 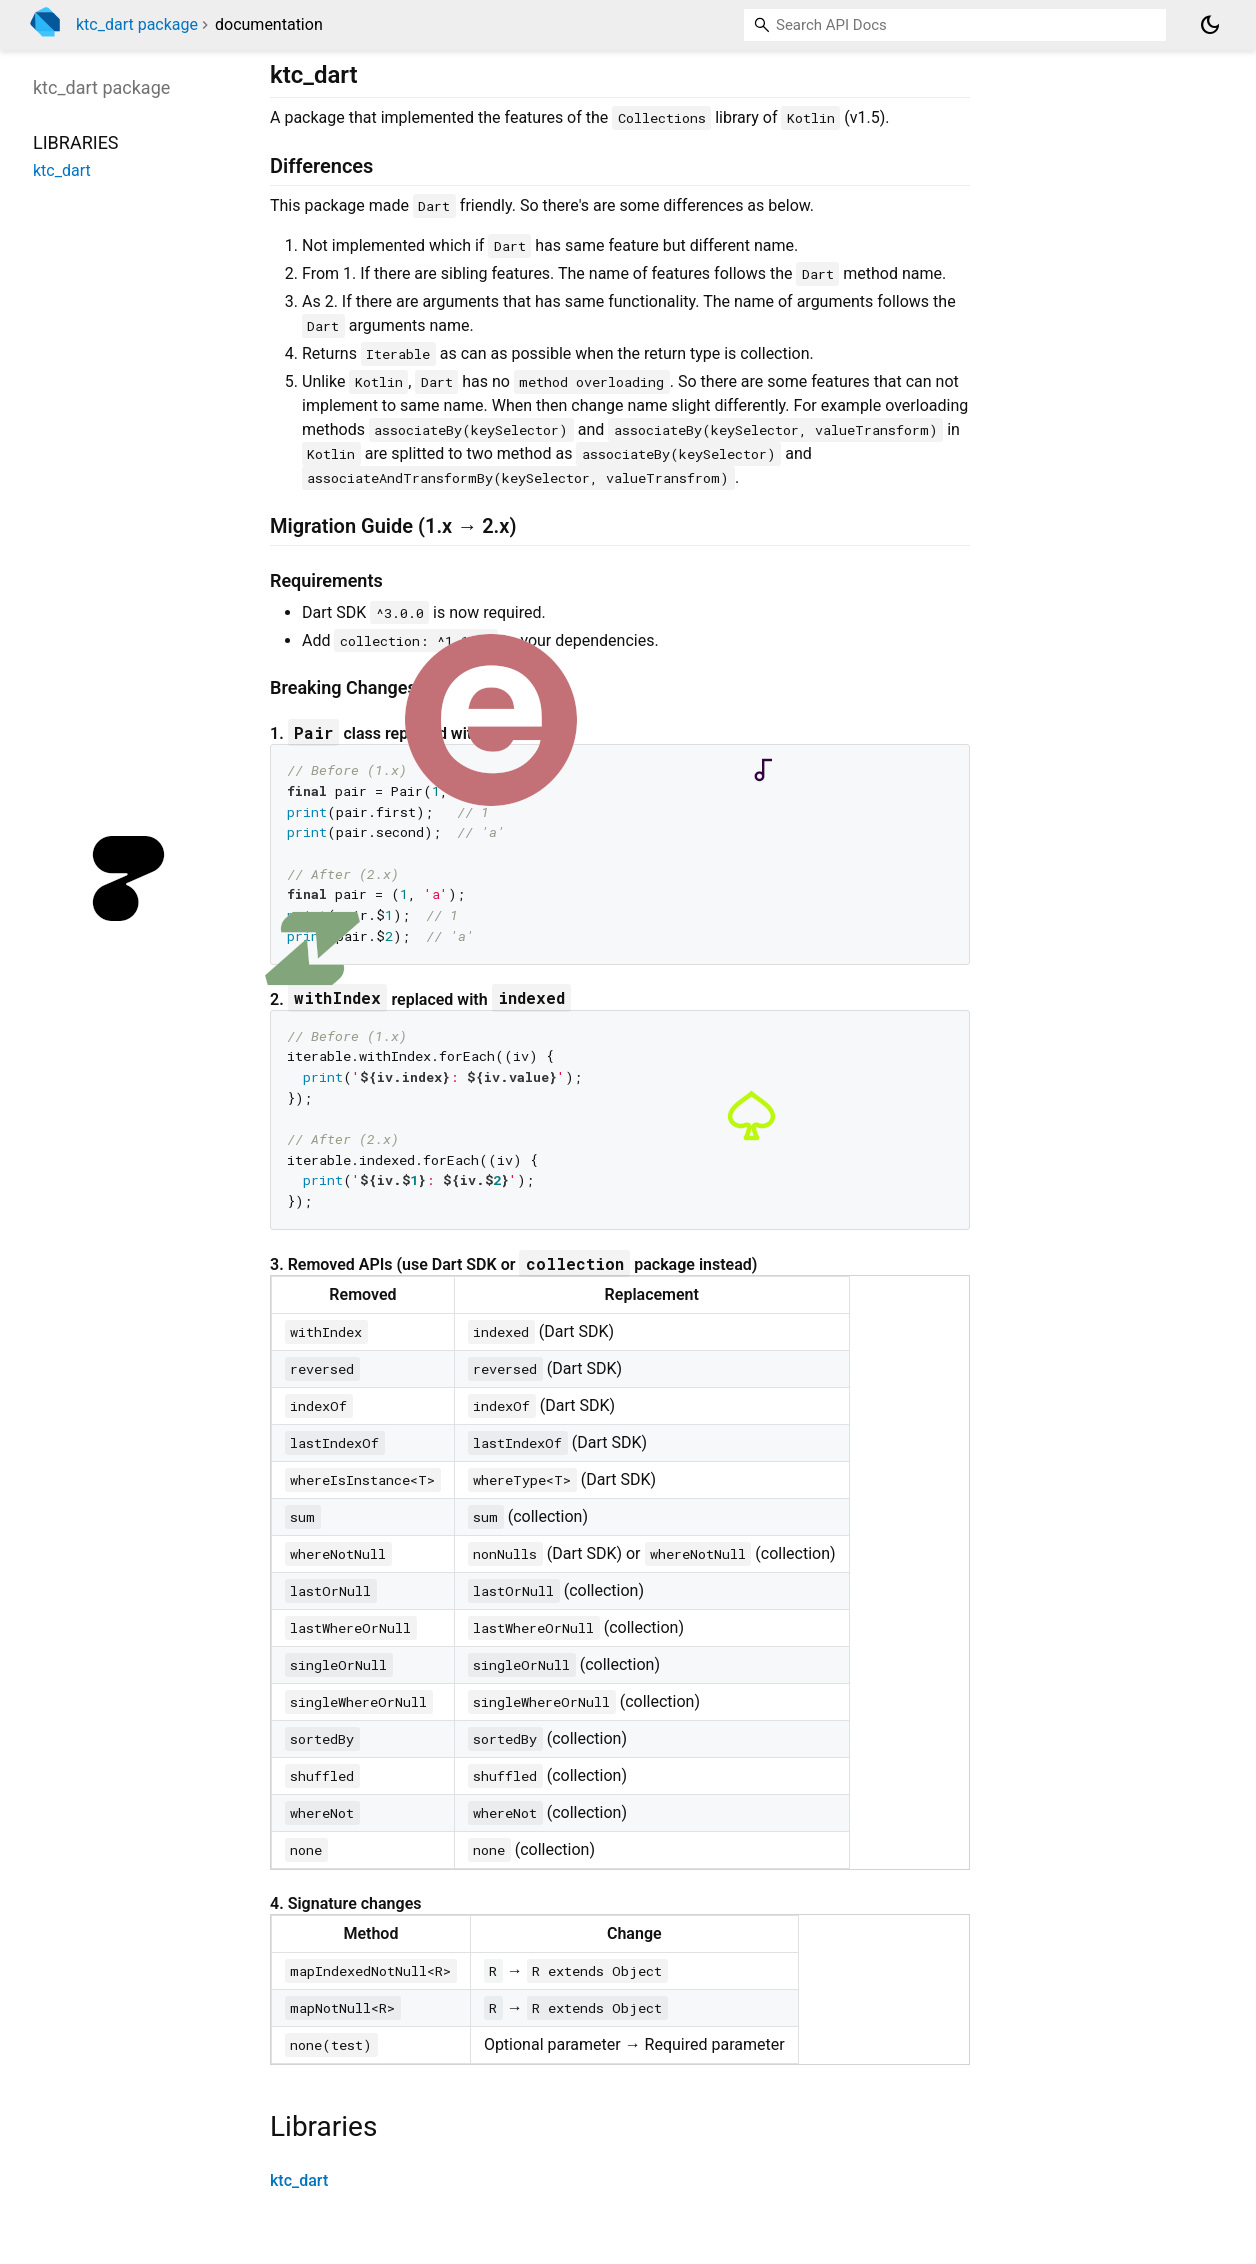 What do you see at coordinates (491, 720) in the screenshot?
I see `Embarcadero Technologies company logo` at bounding box center [491, 720].